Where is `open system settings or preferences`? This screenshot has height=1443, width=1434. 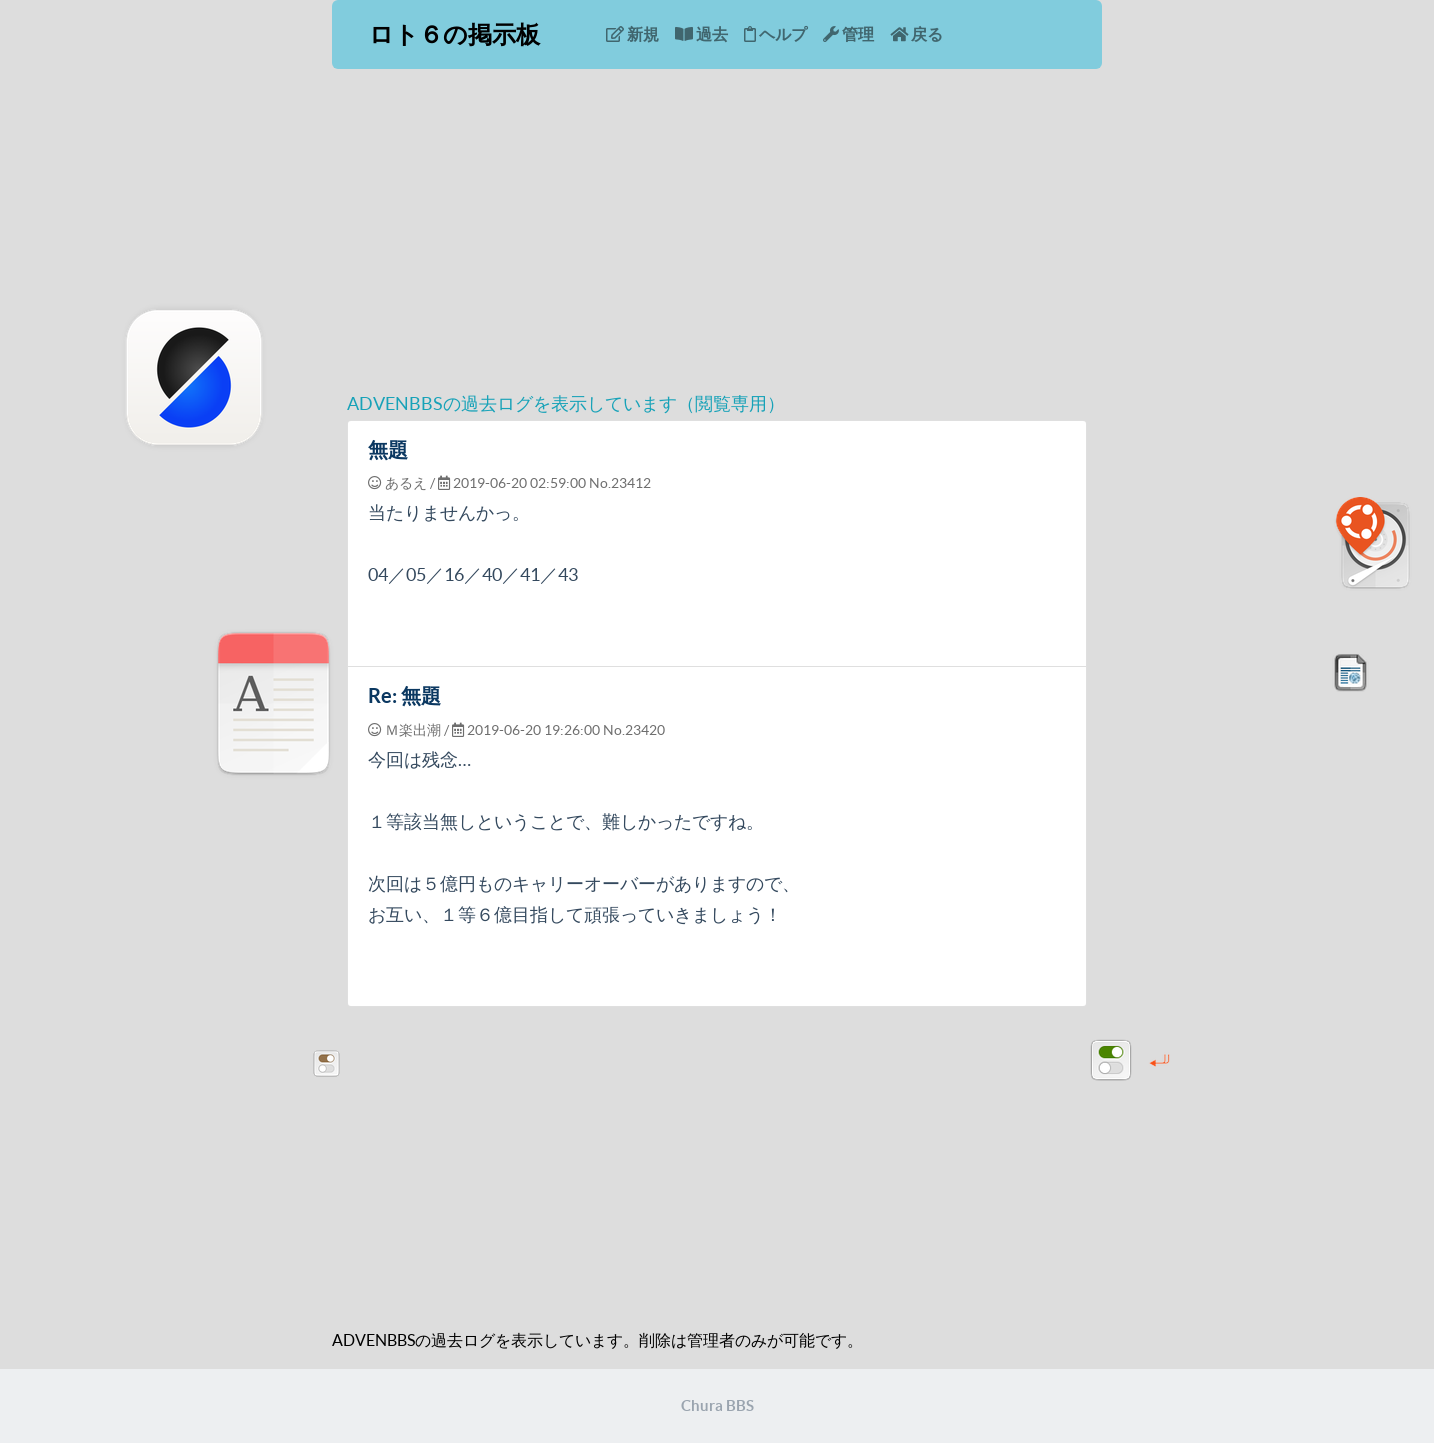
open system settings or preferences is located at coordinates (326, 1063).